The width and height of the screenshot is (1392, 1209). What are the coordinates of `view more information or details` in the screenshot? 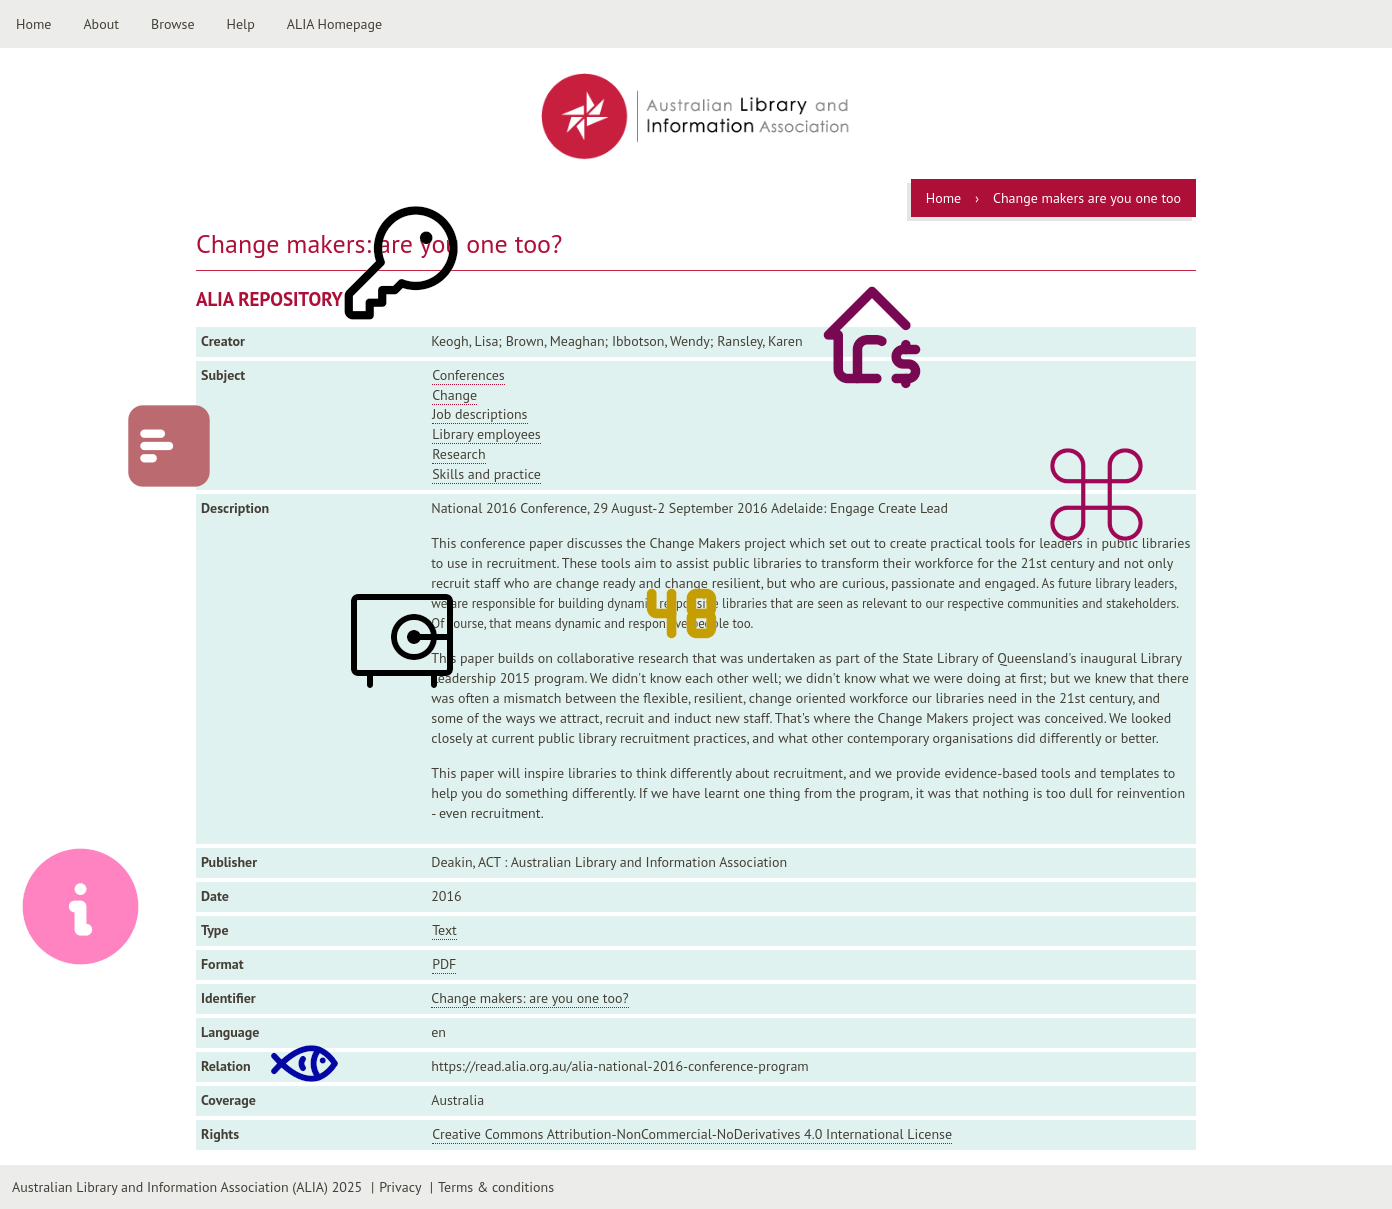 It's located at (80, 906).